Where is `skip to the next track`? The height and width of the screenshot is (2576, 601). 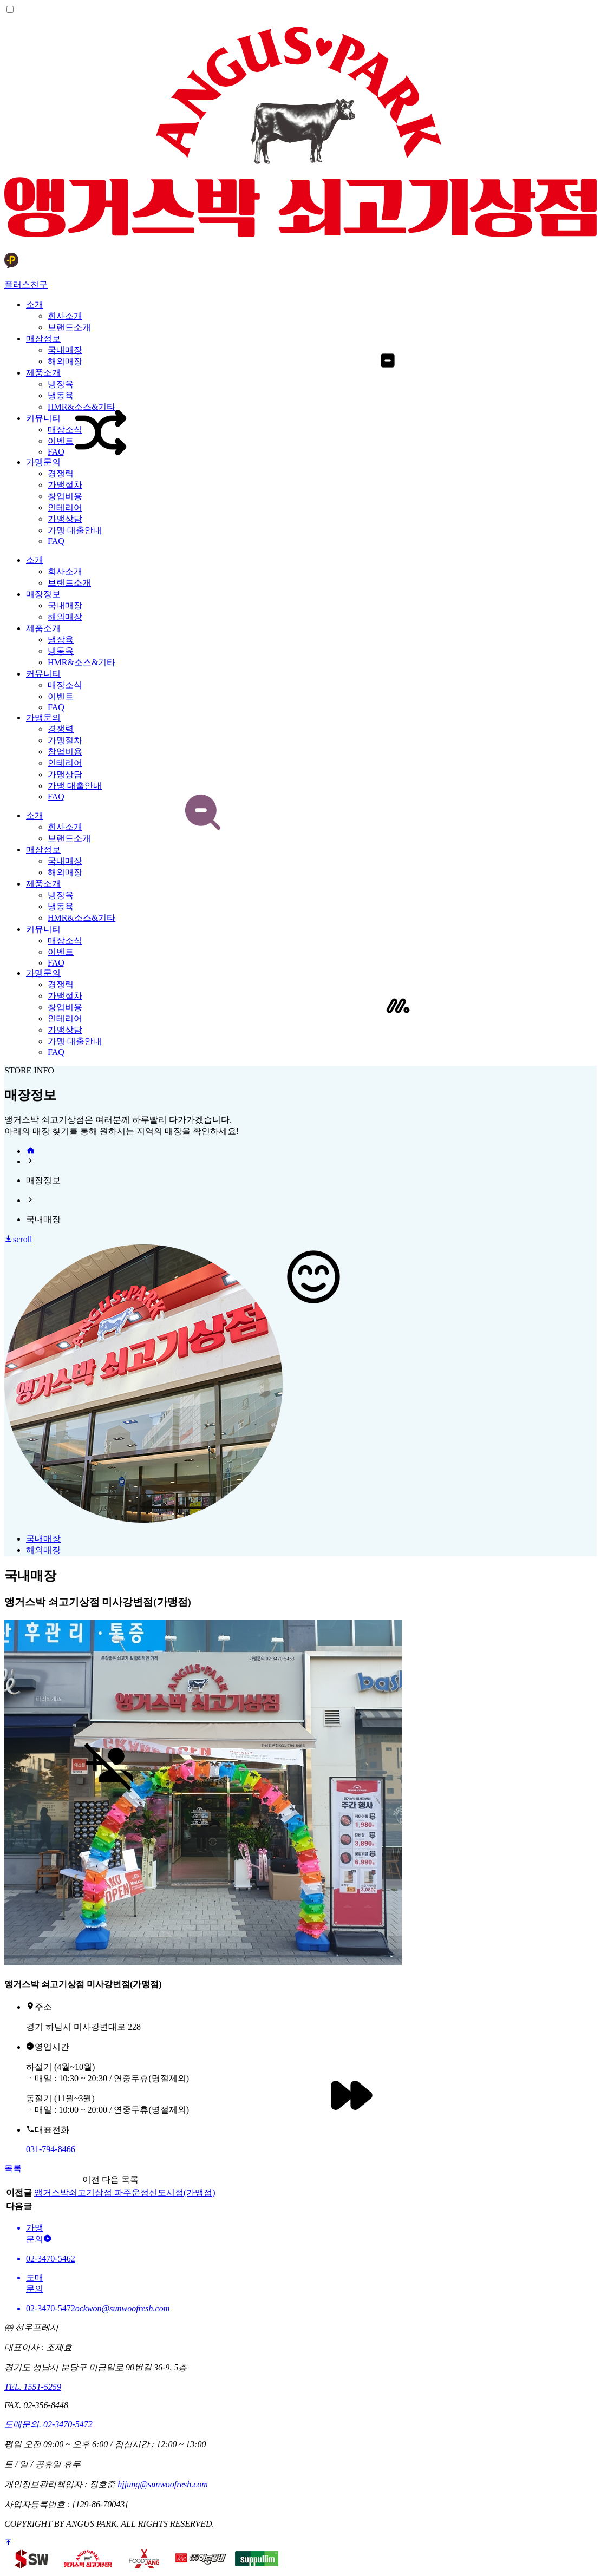
skip to the next track is located at coordinates (349, 2095).